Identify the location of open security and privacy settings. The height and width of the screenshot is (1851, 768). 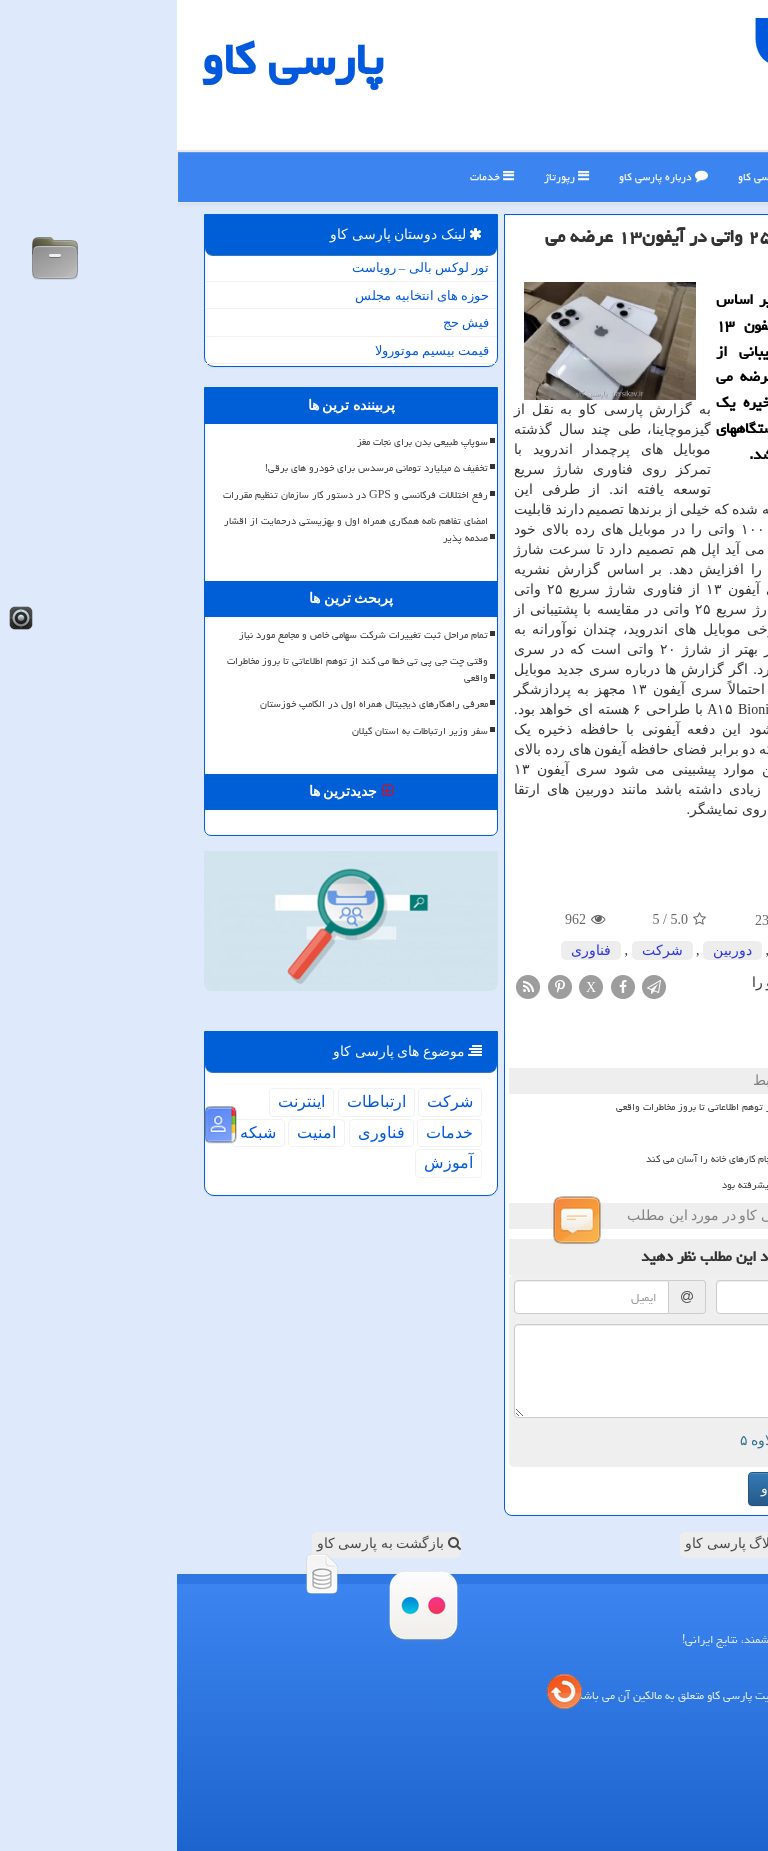
(21, 618).